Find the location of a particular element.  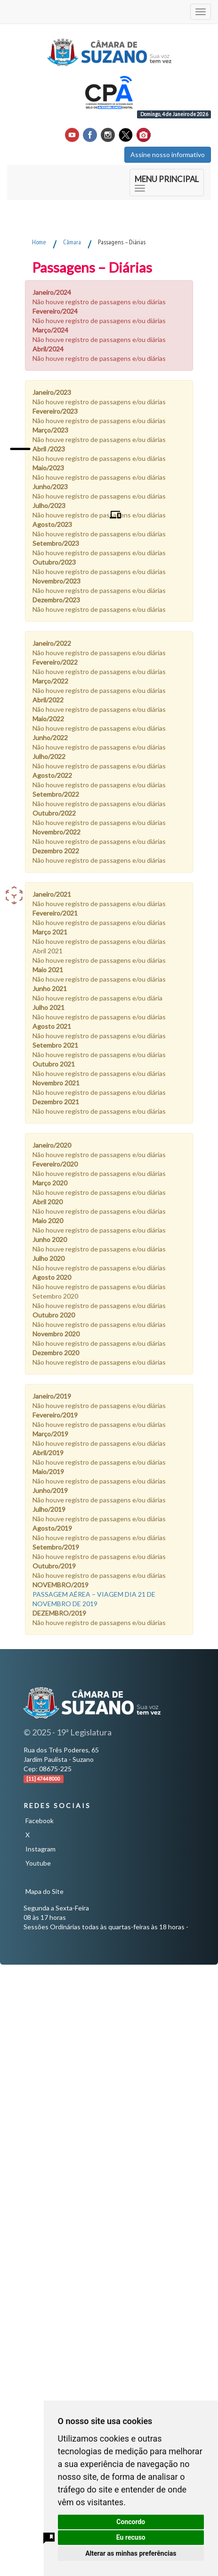

maximize a window or panel is located at coordinates (20, 458).